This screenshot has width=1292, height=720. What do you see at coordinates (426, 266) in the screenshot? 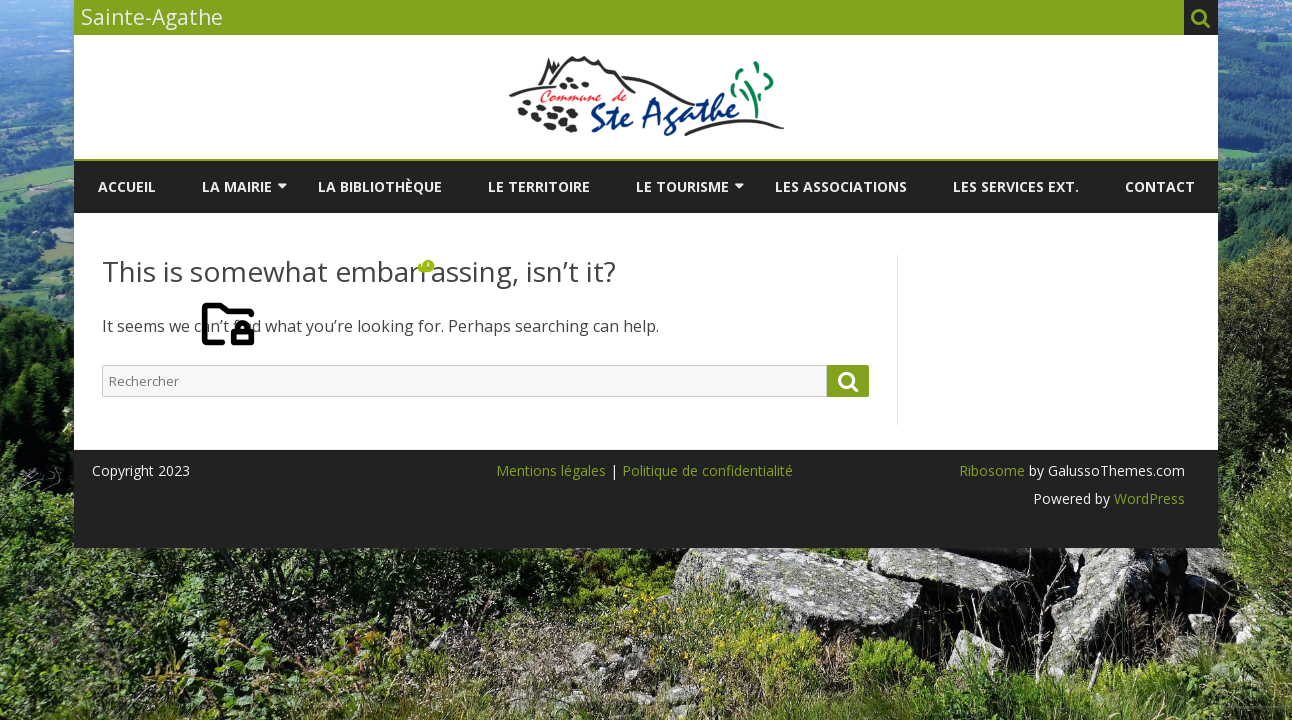
I see `cloud storage warning or issue detected` at bounding box center [426, 266].